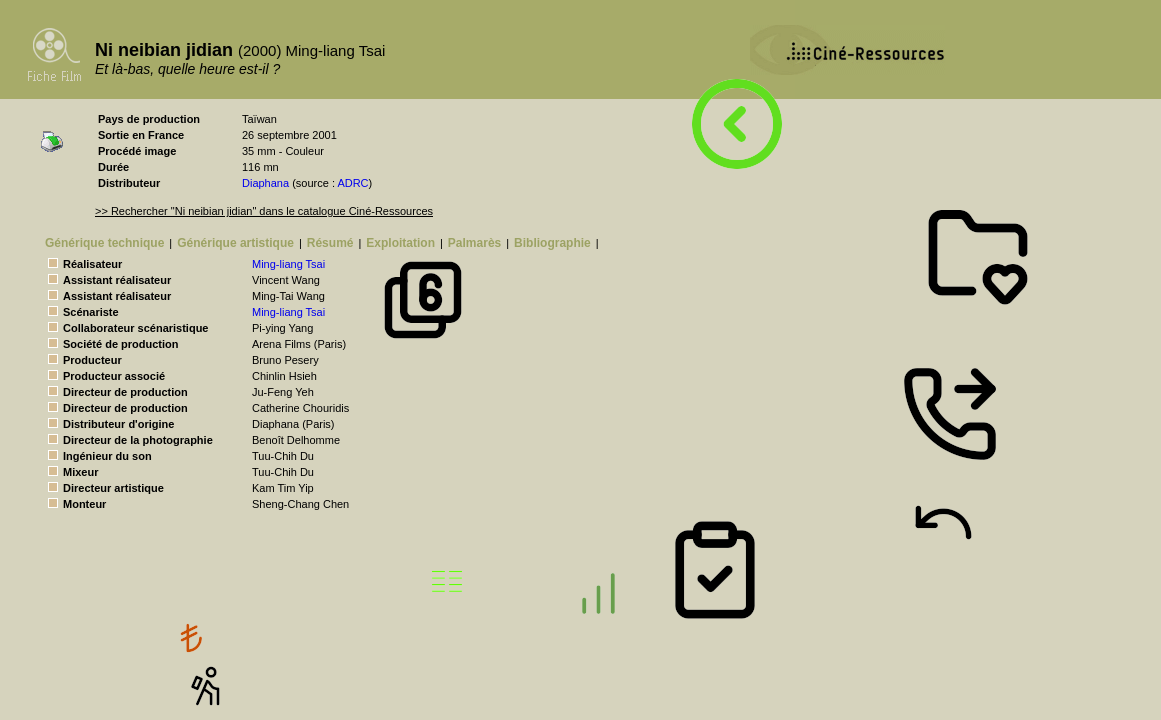 This screenshot has height=720, width=1161. I want to click on view growth or progress statistics, so click(598, 593).